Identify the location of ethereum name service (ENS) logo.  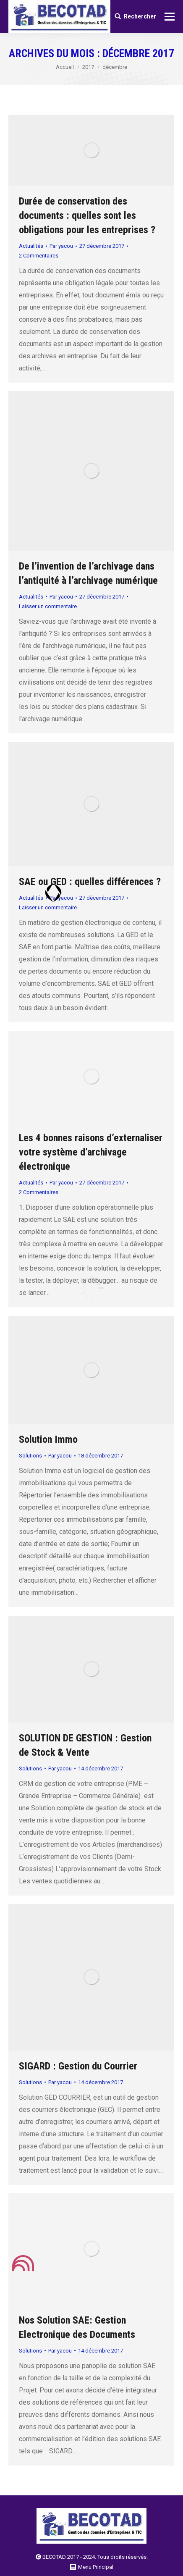
(53, 893).